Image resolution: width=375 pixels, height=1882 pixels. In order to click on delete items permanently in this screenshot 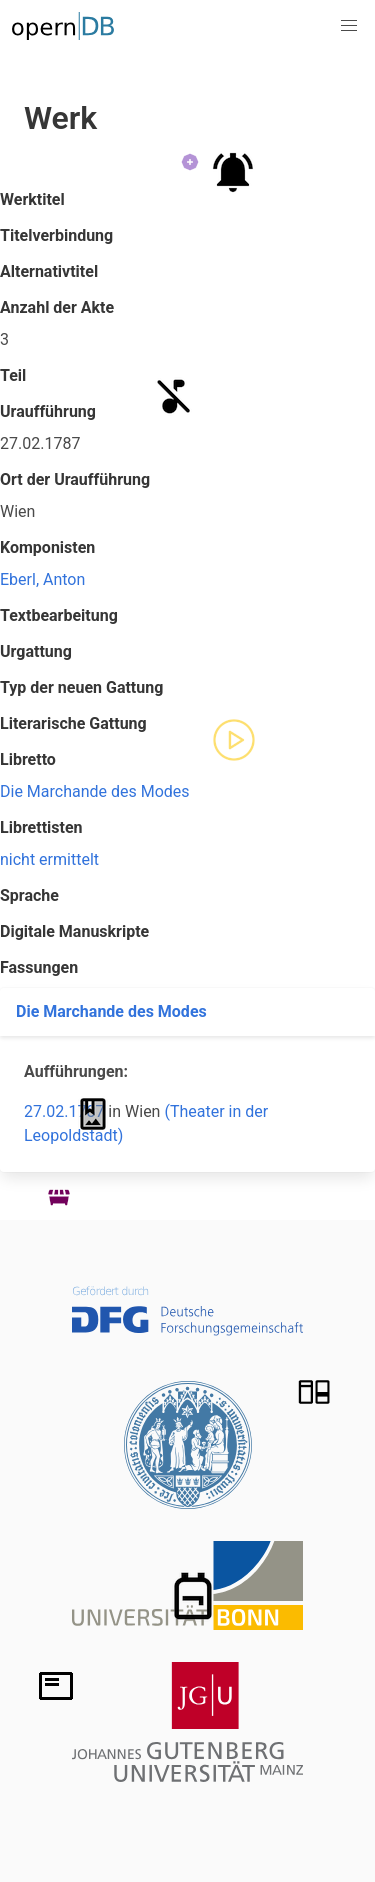, I will do `click(59, 1197)`.